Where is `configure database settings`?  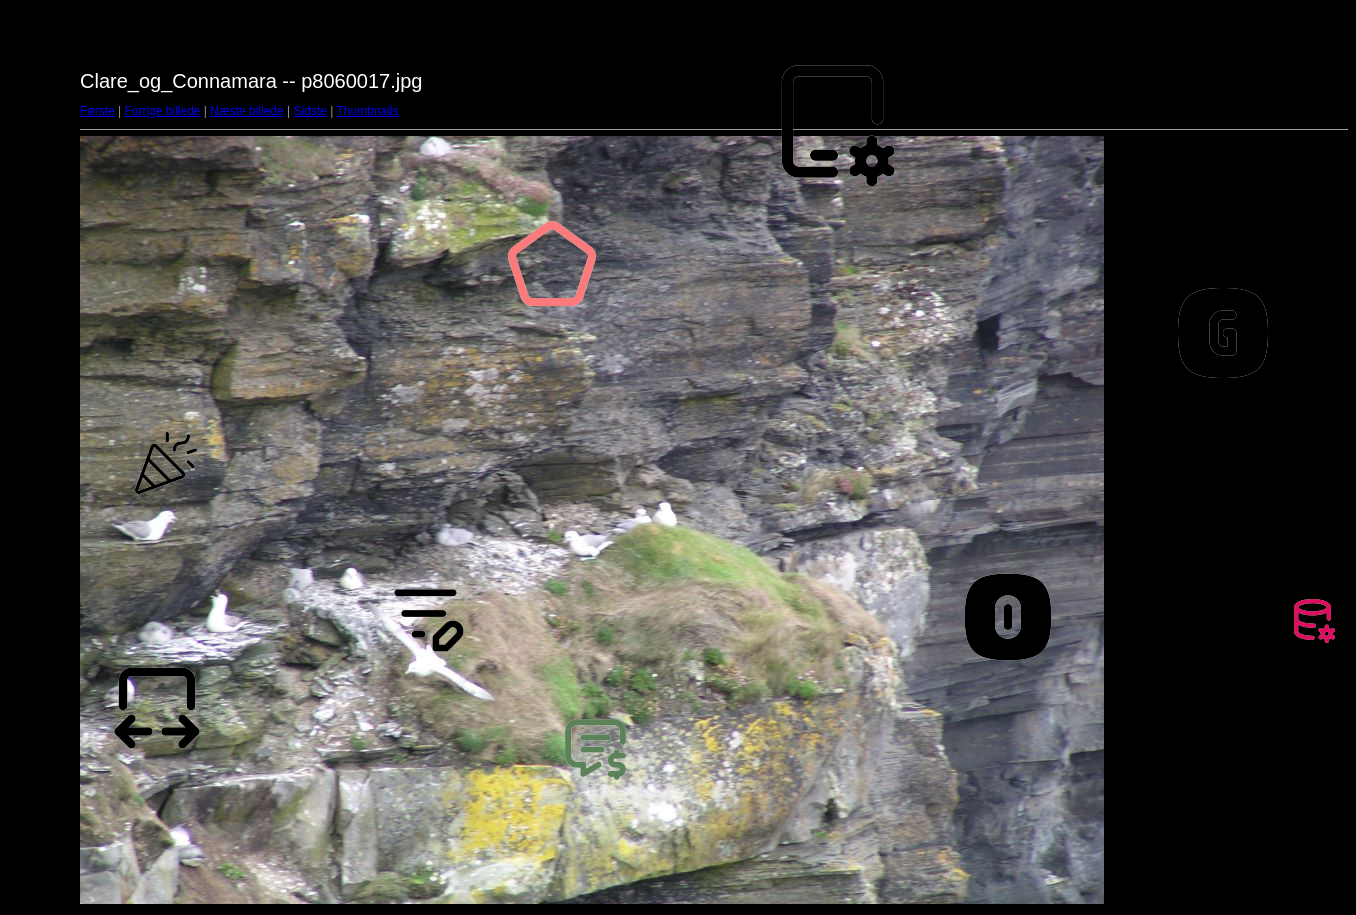 configure database settings is located at coordinates (1312, 619).